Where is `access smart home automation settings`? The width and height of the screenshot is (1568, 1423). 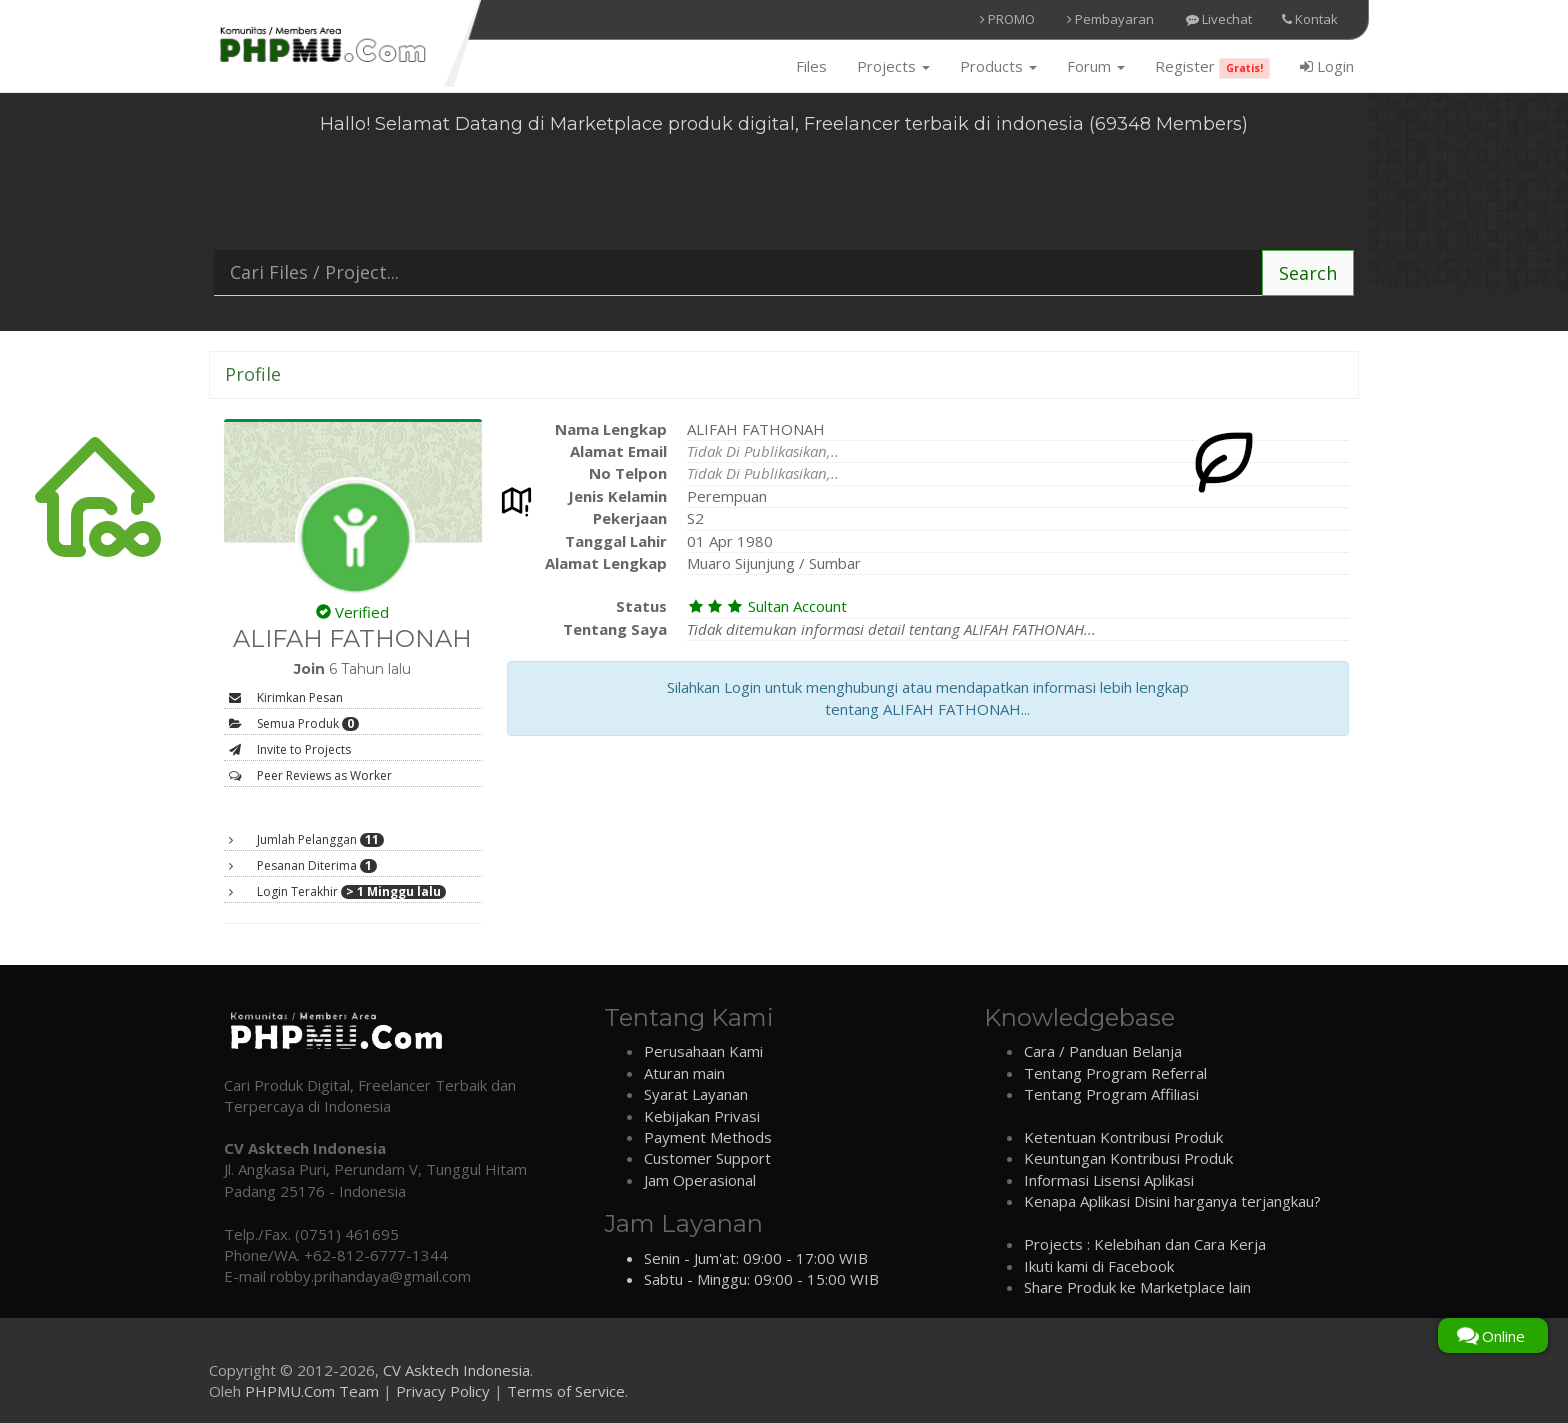
access smart home automation settings is located at coordinates (95, 497).